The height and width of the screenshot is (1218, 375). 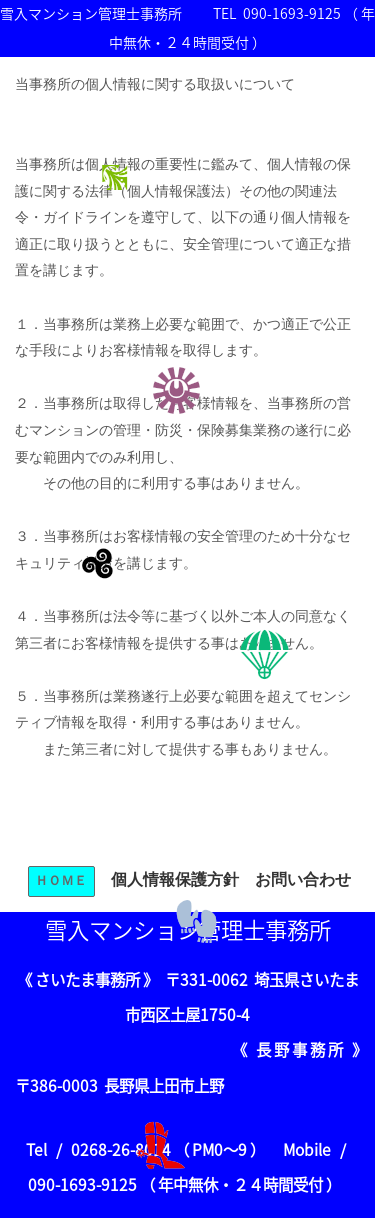 I want to click on abstract sun or radiant energy symbol, so click(x=176, y=390).